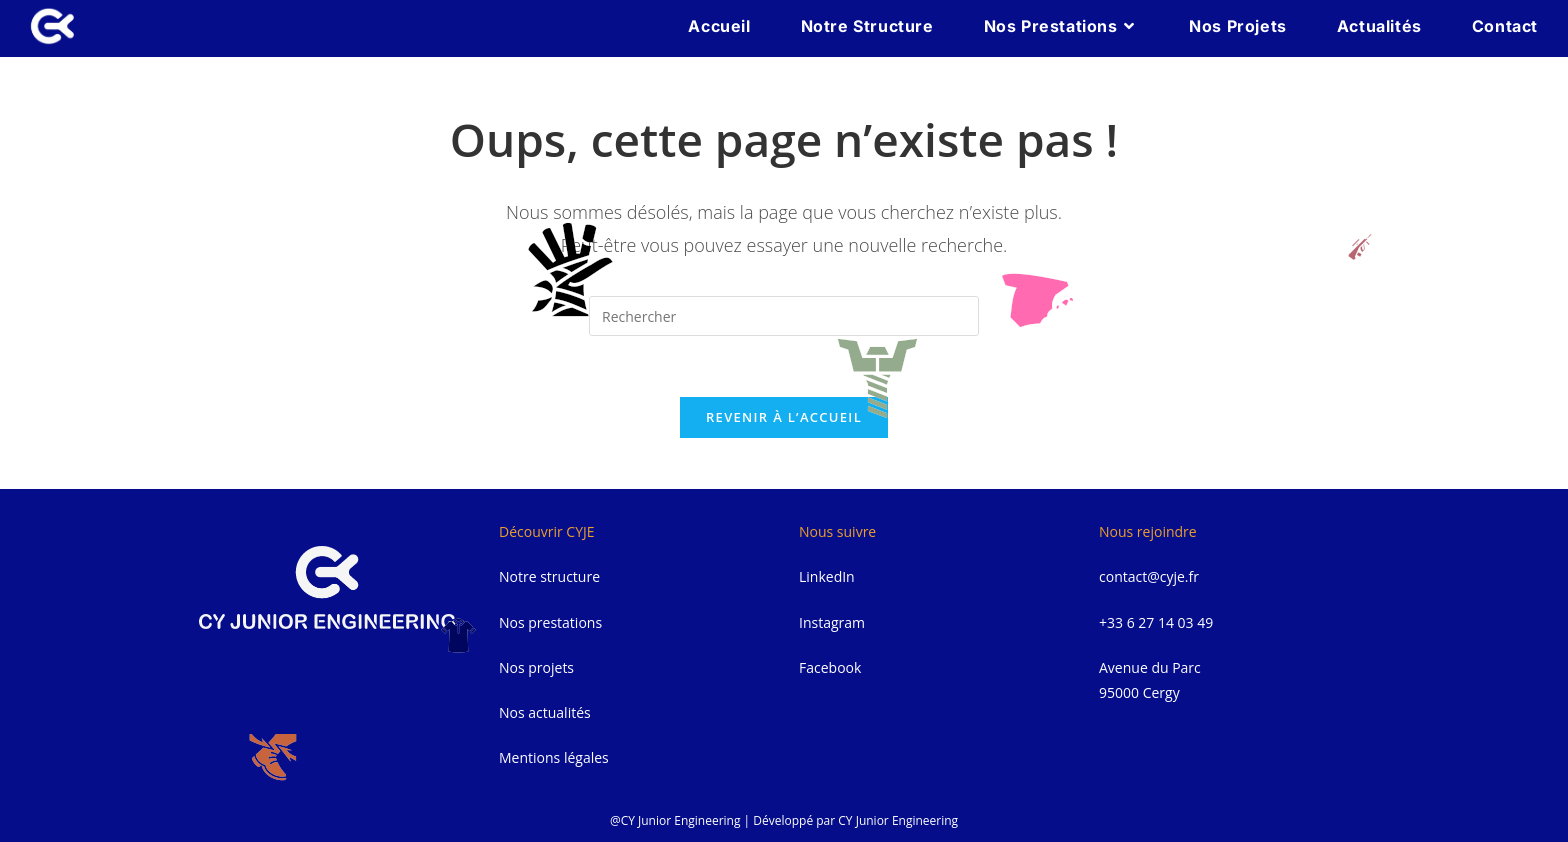 The height and width of the screenshot is (842, 1568). I want to click on select assault rifle weapon, so click(1360, 247).